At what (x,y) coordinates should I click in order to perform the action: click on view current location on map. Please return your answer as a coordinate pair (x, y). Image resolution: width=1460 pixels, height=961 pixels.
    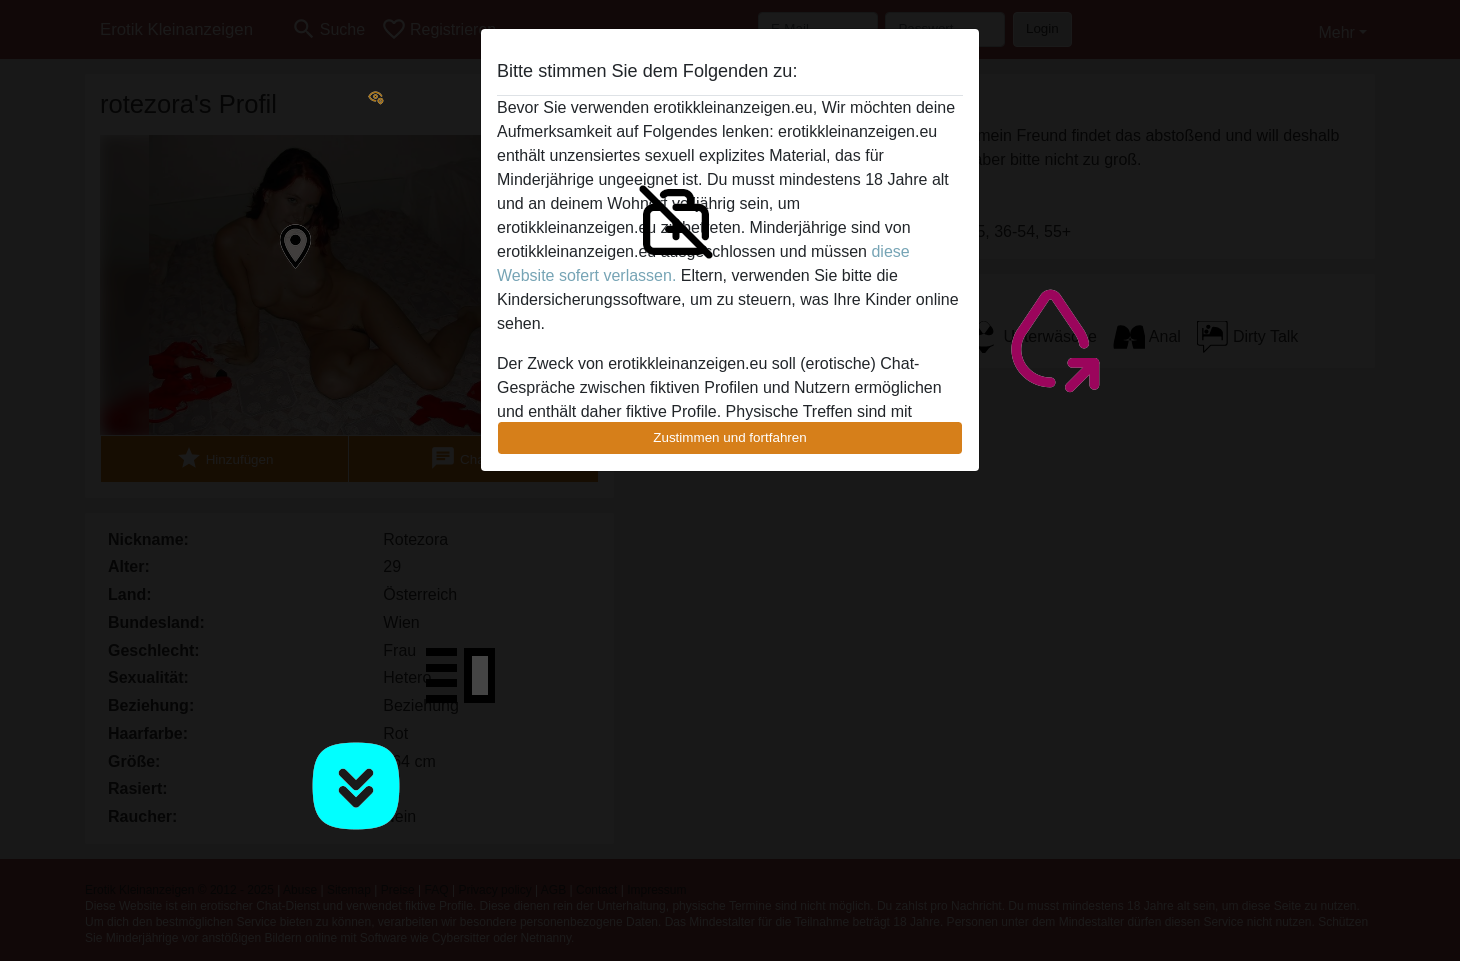
    Looking at the image, I should click on (295, 246).